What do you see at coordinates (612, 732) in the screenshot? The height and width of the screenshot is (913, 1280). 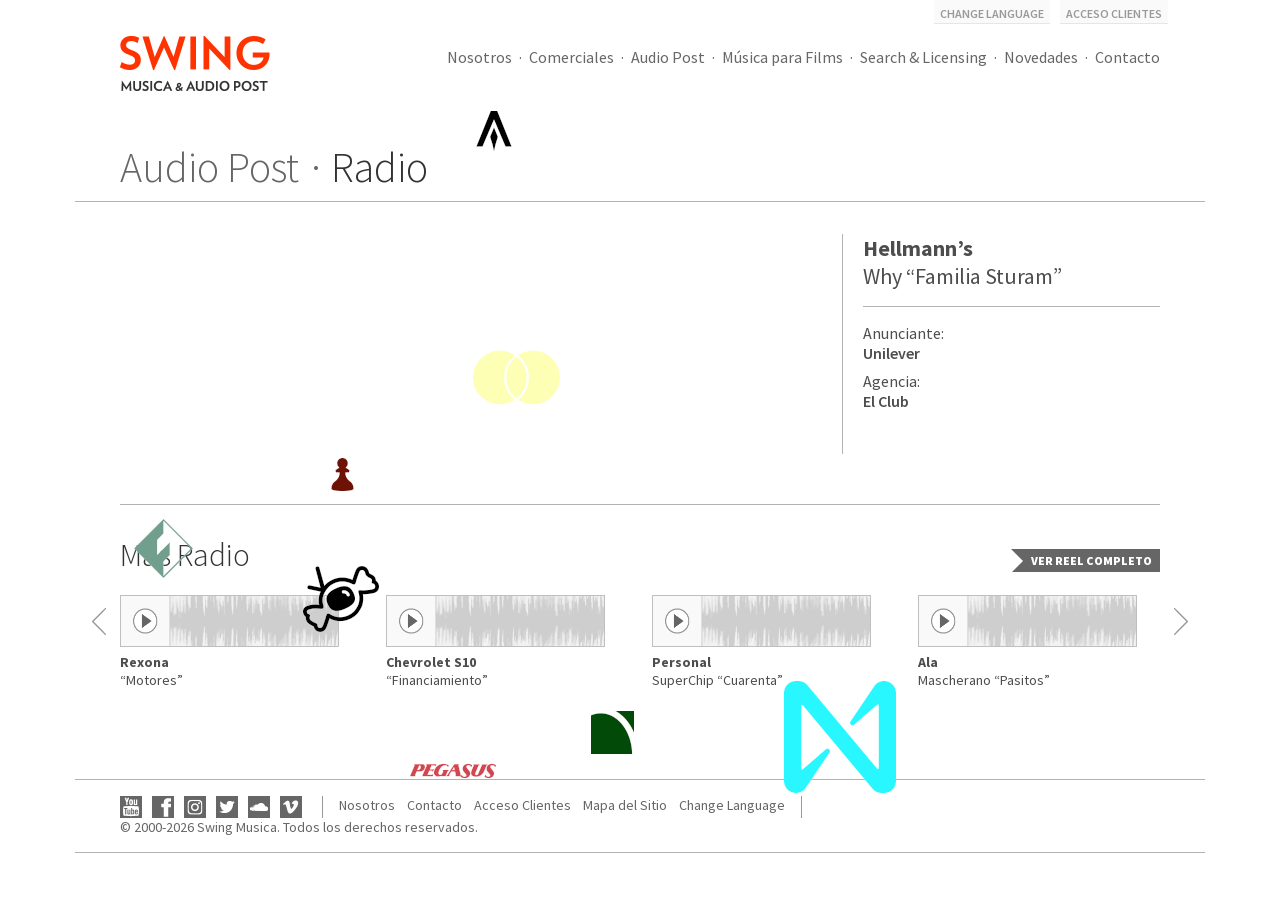 I see `open zerodha trading app` at bounding box center [612, 732].